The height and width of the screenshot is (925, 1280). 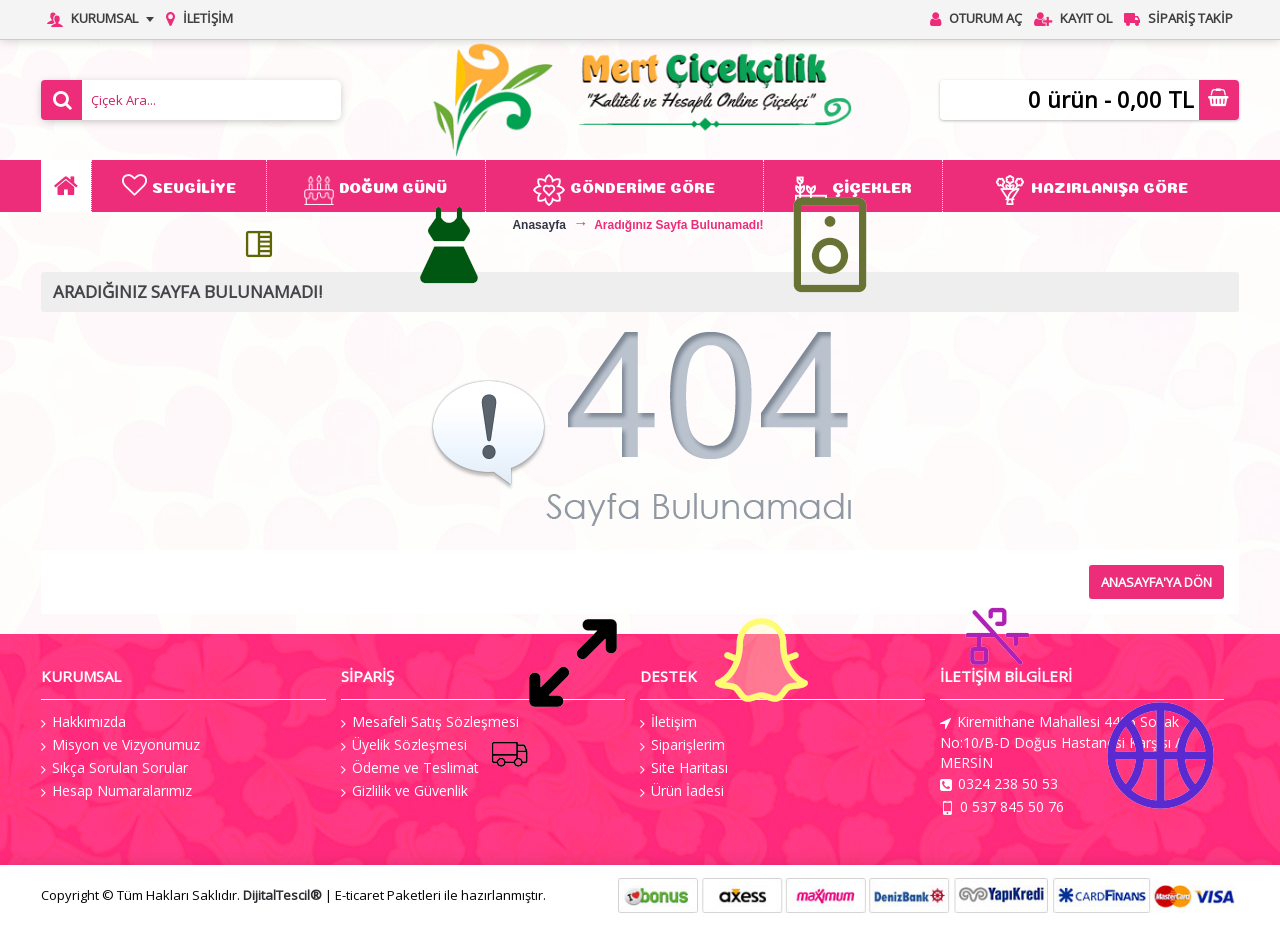 What do you see at coordinates (259, 244) in the screenshot?
I see `toggle between split-screen or half-view mode` at bounding box center [259, 244].